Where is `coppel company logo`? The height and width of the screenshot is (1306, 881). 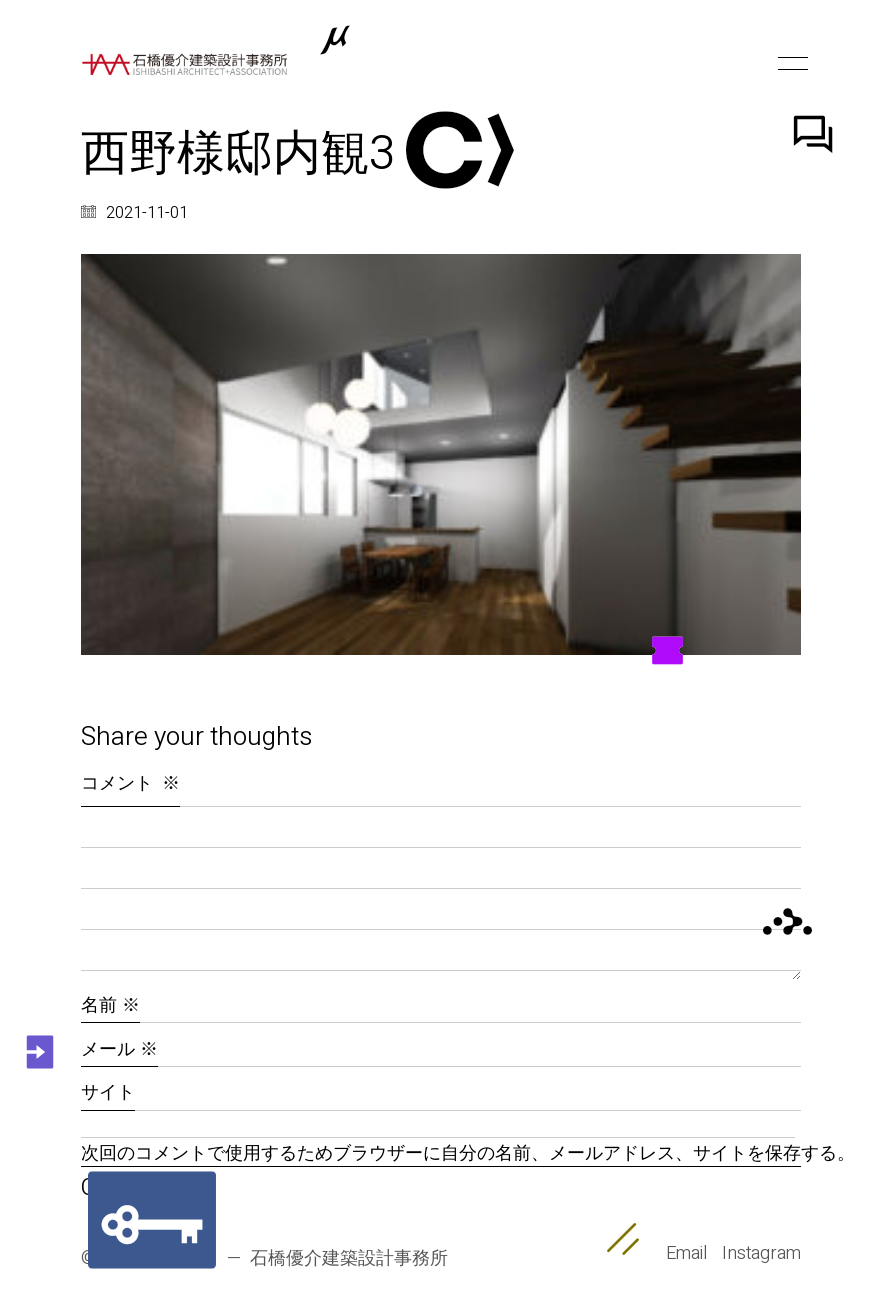
coppel company logo is located at coordinates (152, 1220).